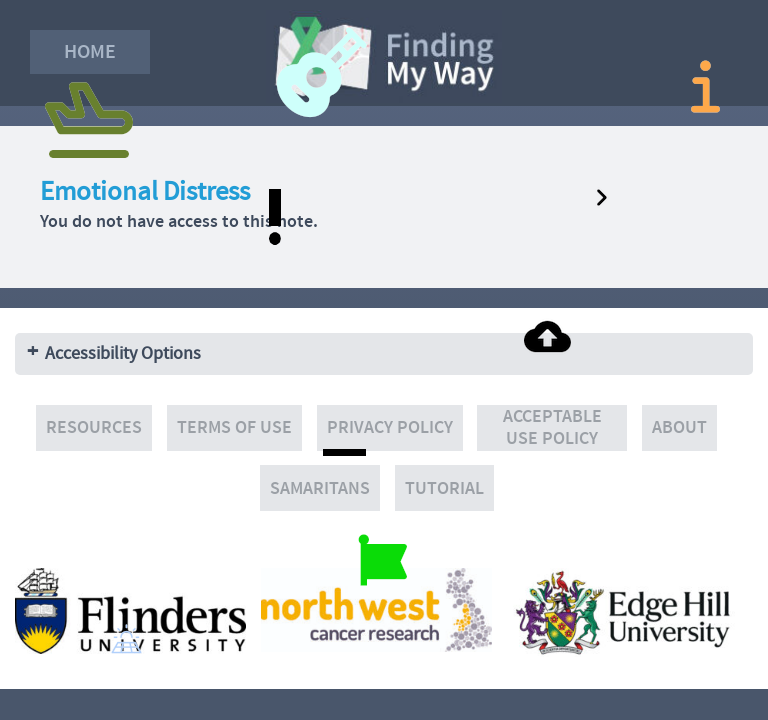 Image resolution: width=768 pixels, height=720 pixels. I want to click on upload files to cloud storage, so click(547, 336).